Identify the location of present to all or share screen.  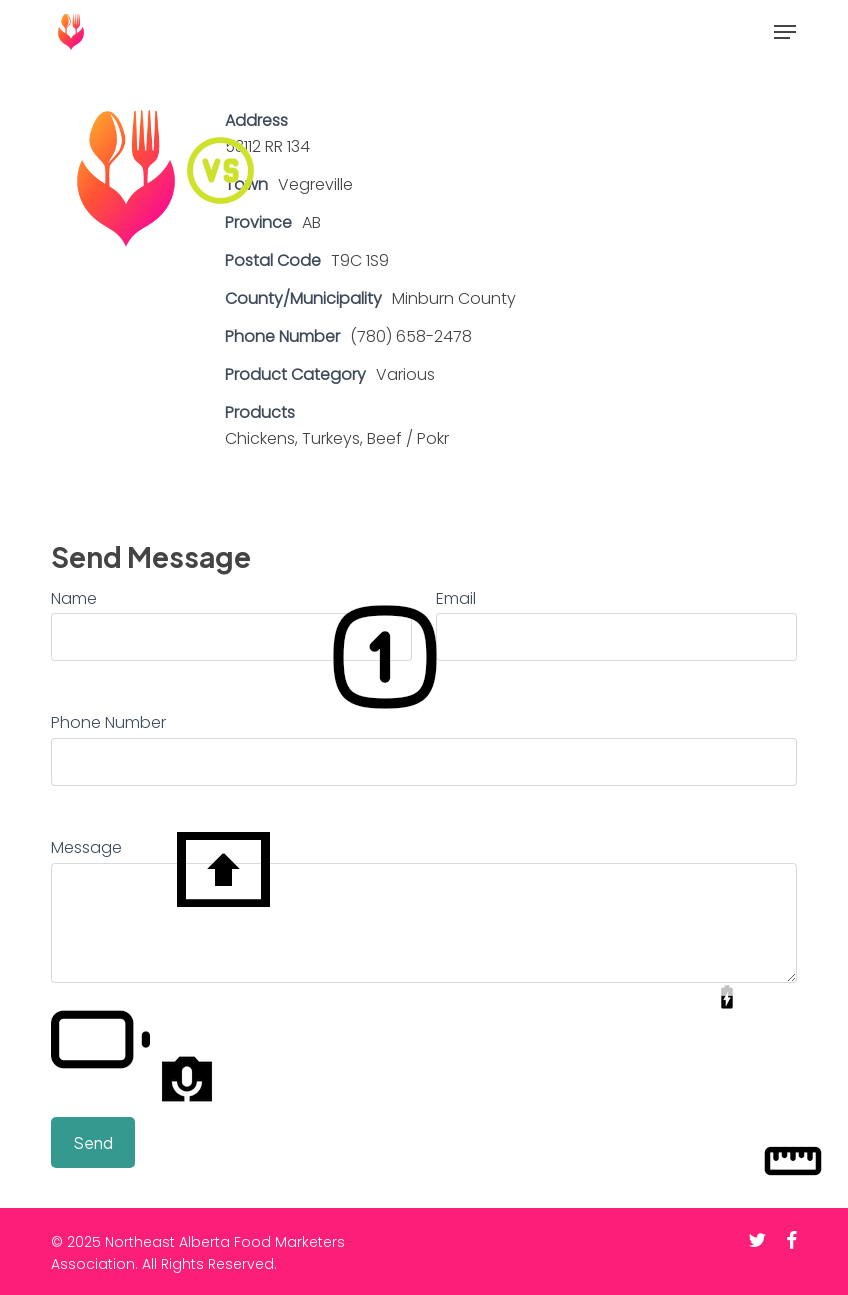
(223, 869).